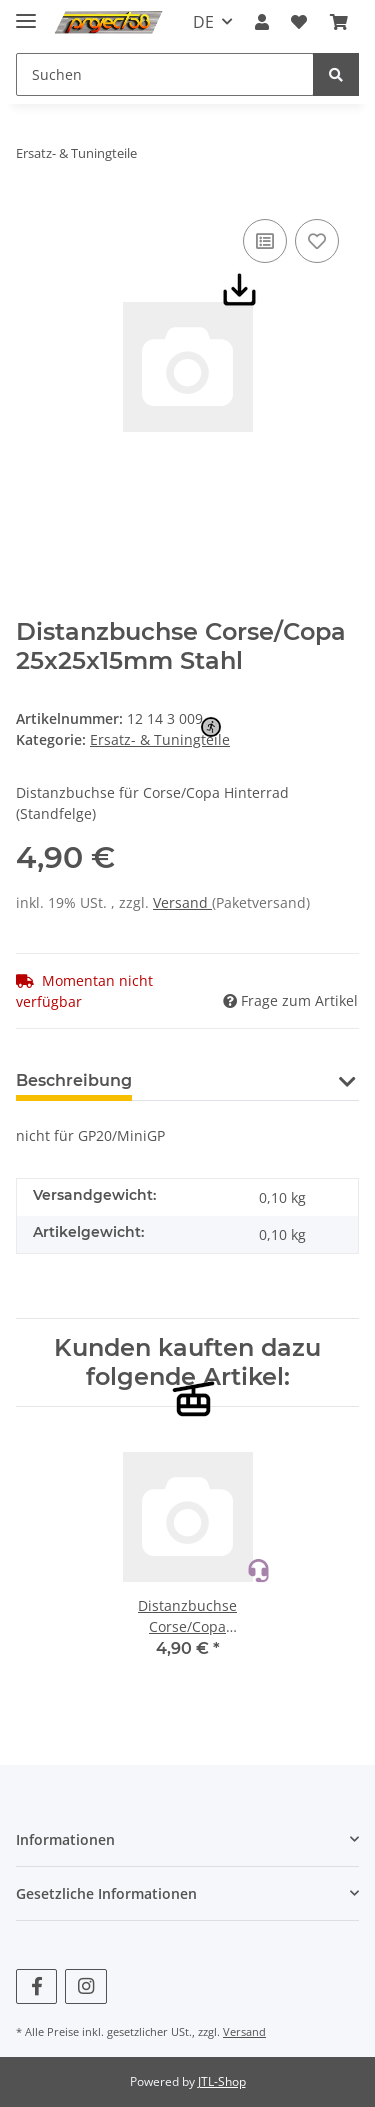  Describe the element at coordinates (239, 289) in the screenshot. I see `download file to device` at that location.